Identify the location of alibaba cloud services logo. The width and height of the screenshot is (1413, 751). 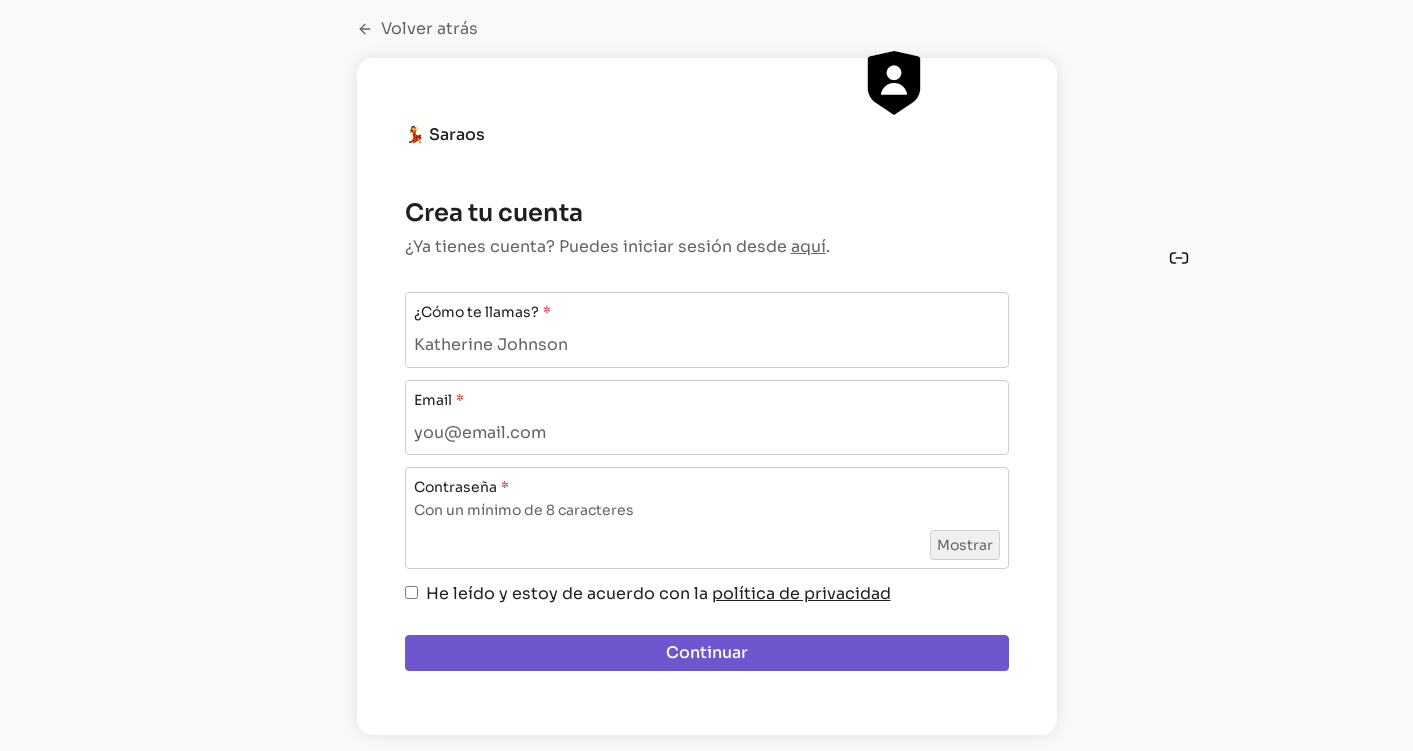
(1179, 258).